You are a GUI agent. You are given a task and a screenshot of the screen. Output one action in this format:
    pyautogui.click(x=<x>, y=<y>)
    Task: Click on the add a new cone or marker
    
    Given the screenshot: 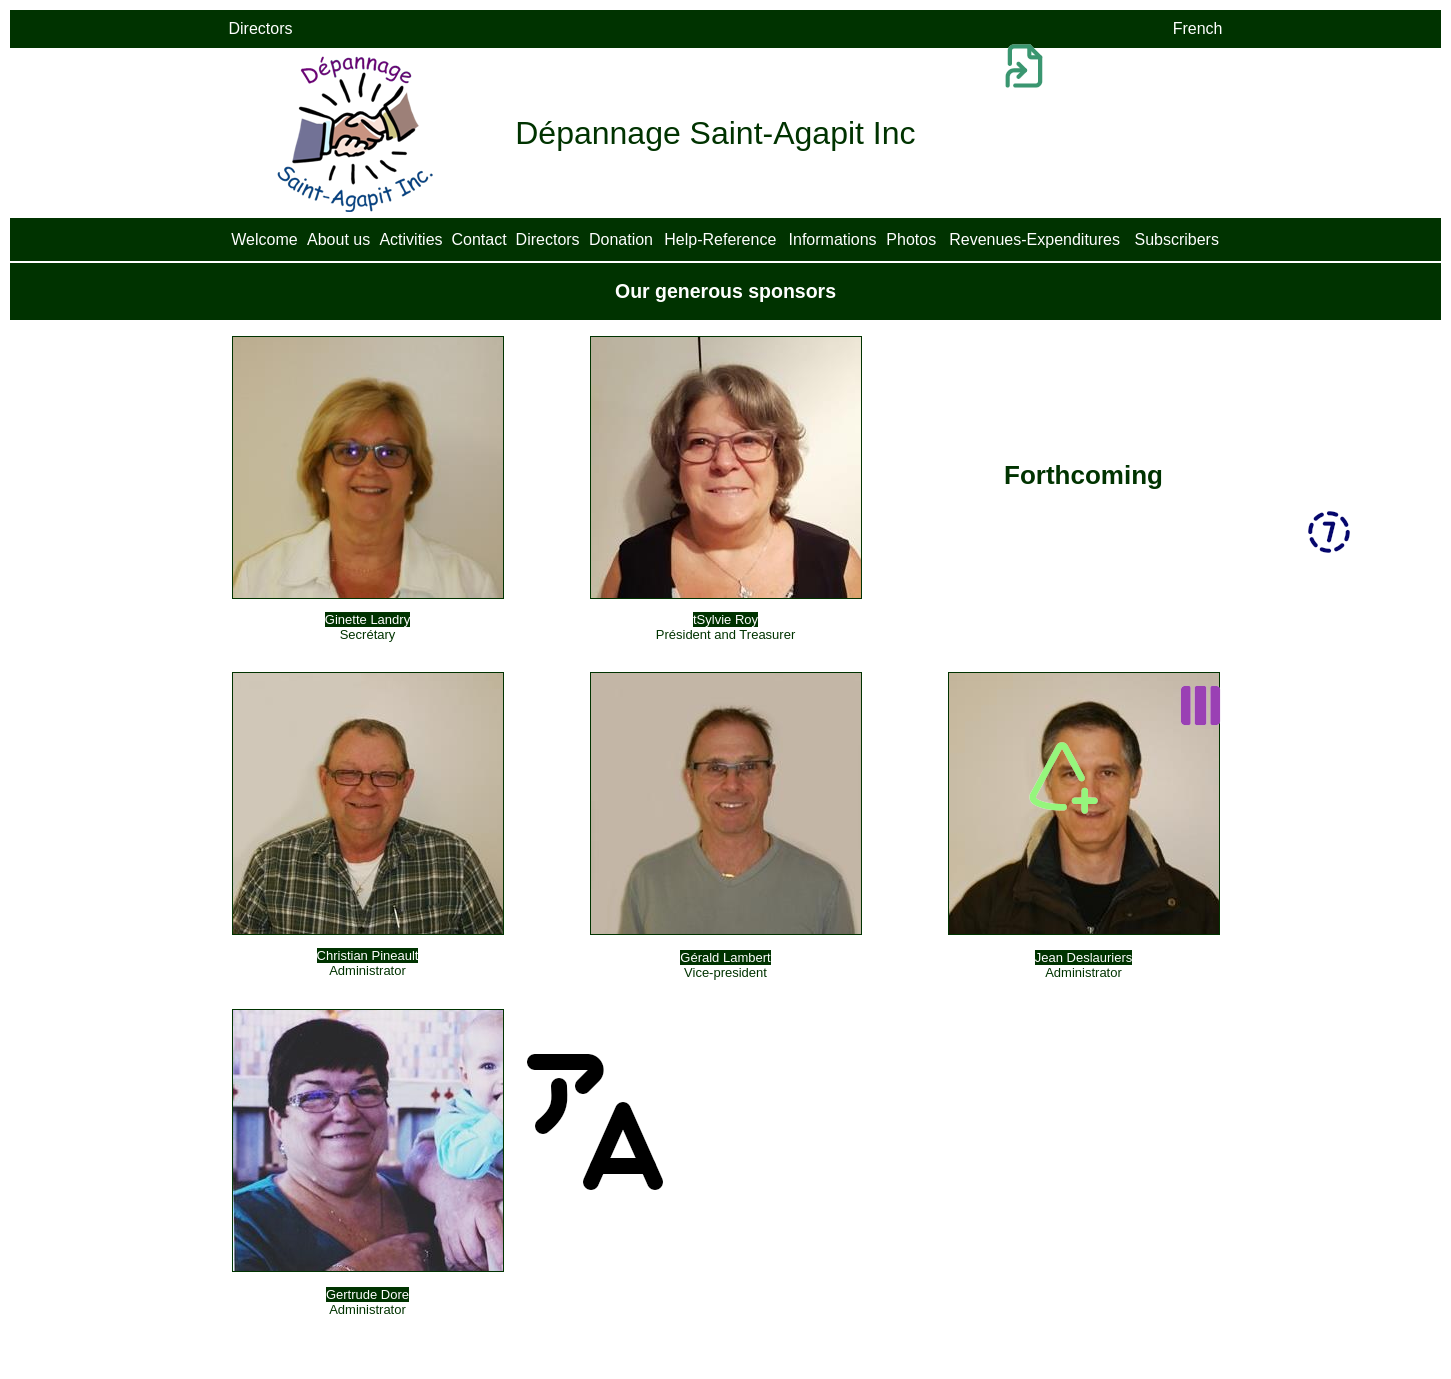 What is the action you would take?
    pyautogui.click(x=1062, y=778)
    